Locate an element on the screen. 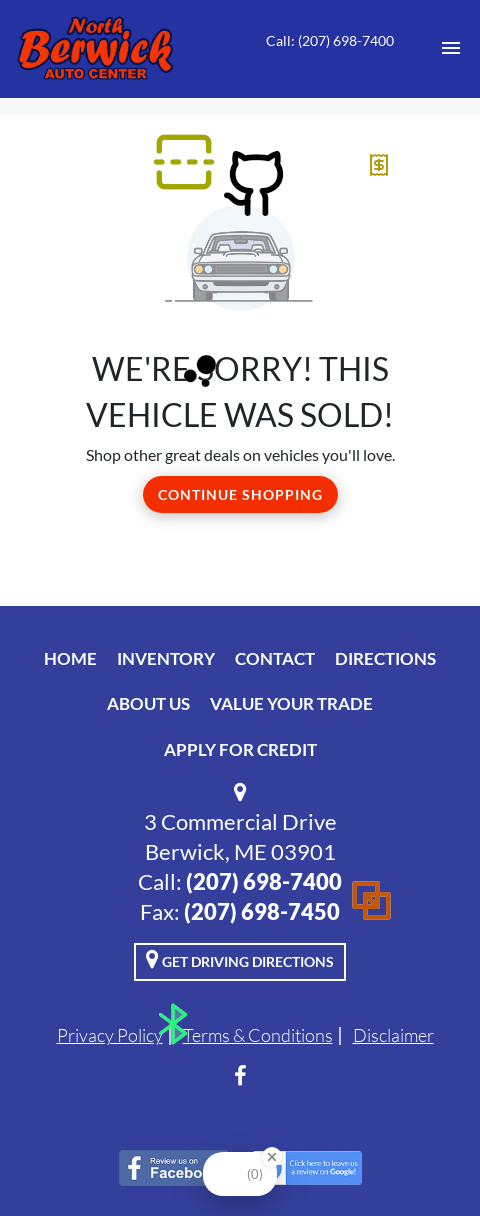 The image size is (480, 1216). flip image vertically is located at coordinates (184, 162).